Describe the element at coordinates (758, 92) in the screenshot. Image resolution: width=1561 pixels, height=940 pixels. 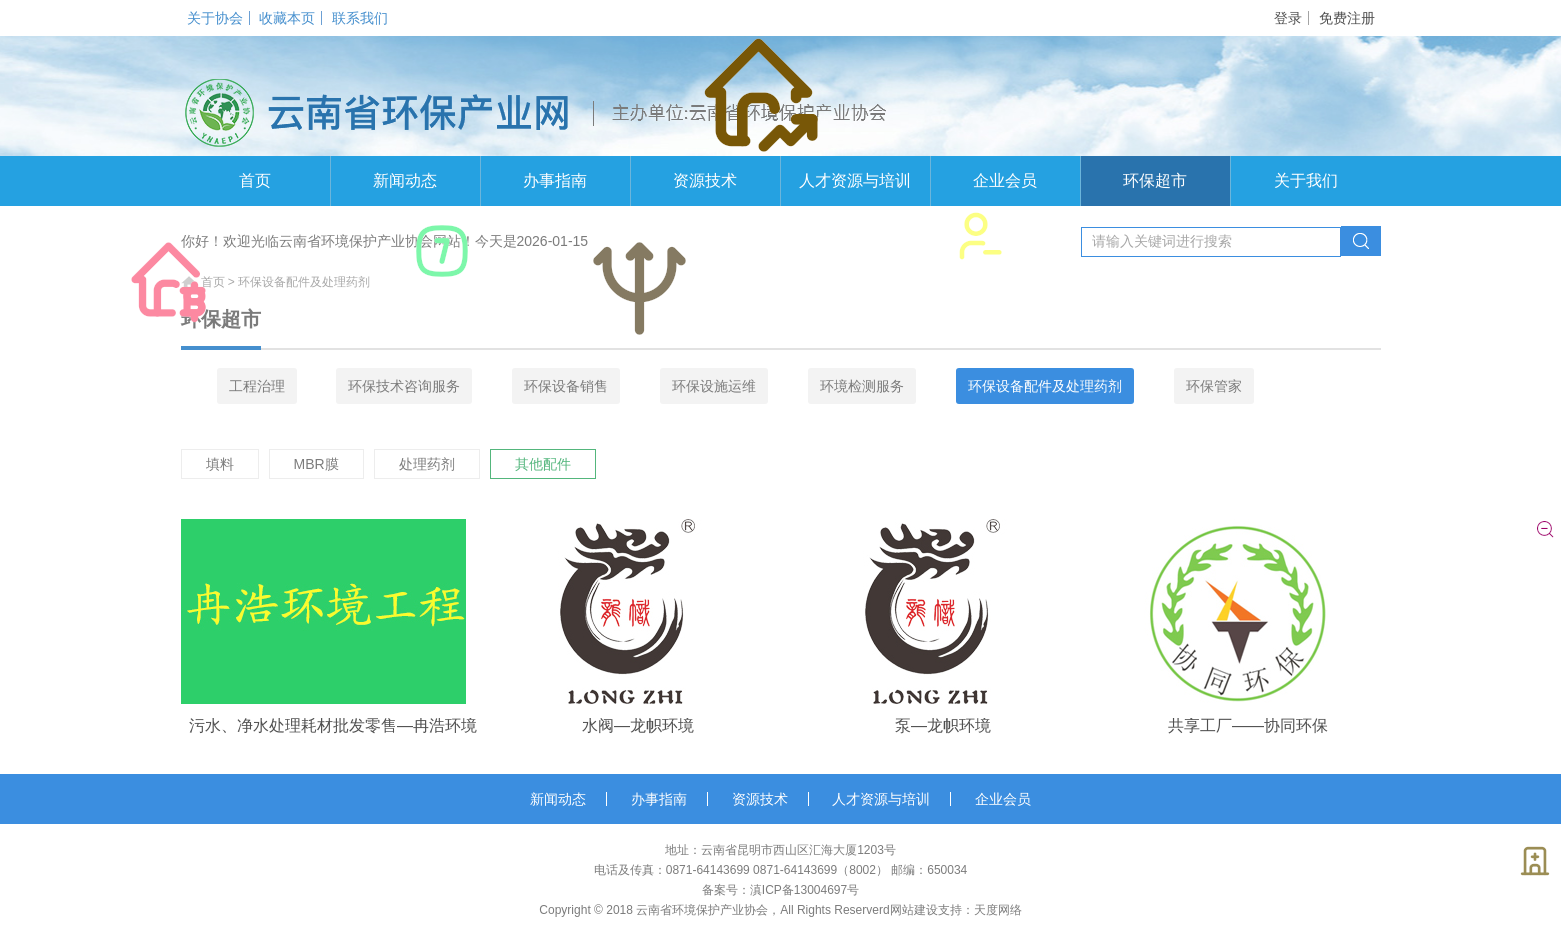
I see `view home analytics and statistics` at that location.